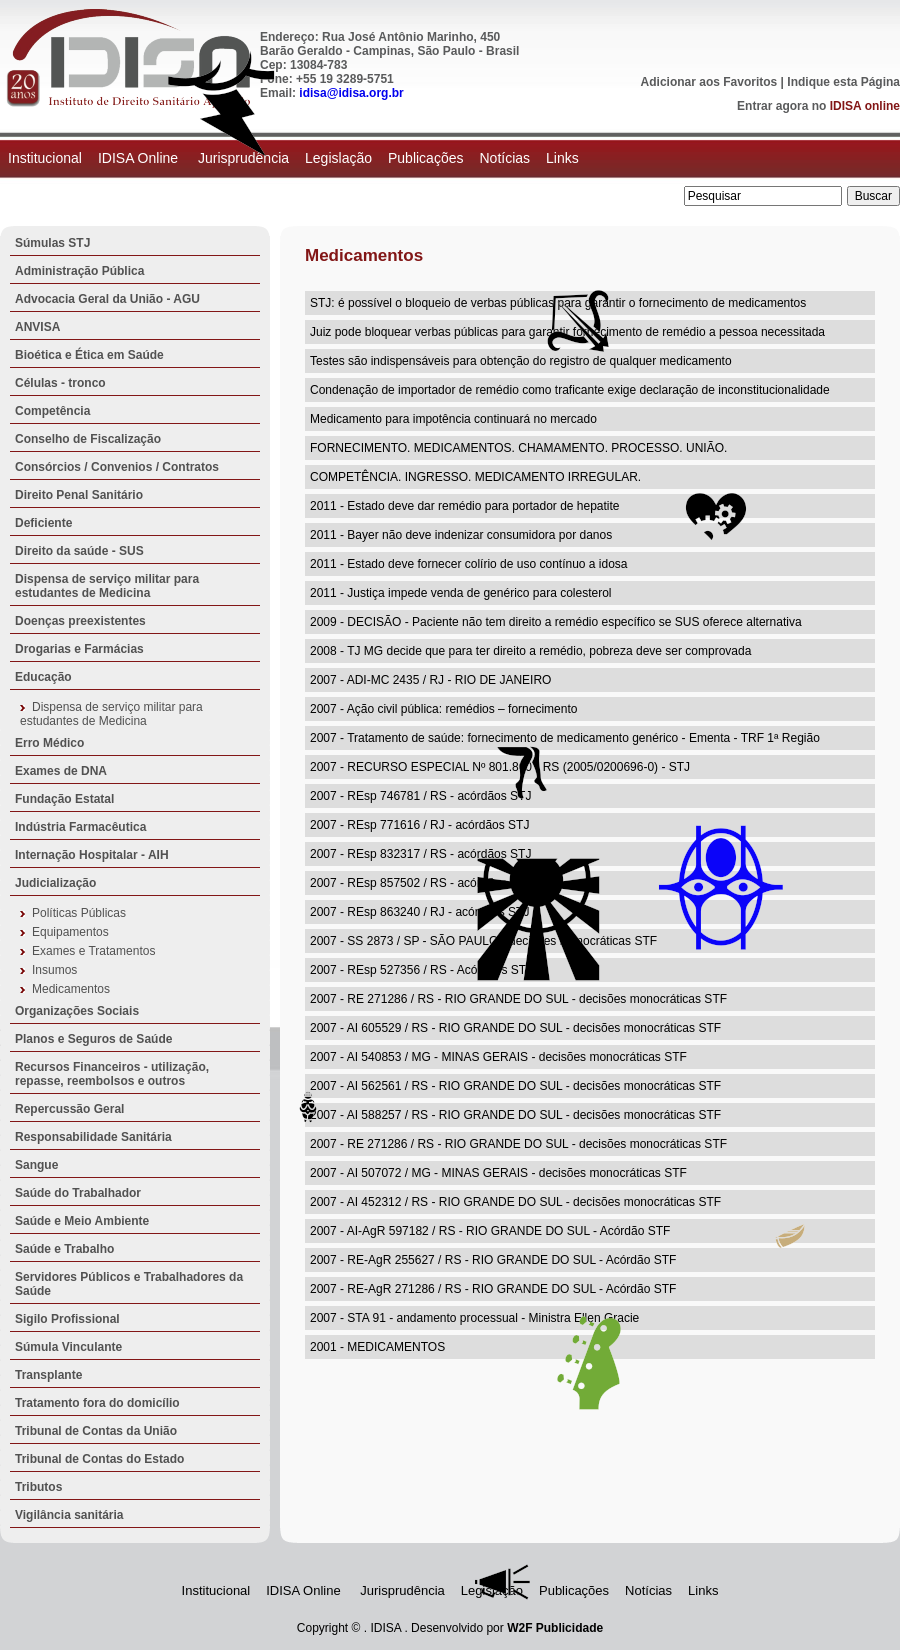 This screenshot has width=900, height=1650. Describe the element at coordinates (578, 321) in the screenshot. I see `activate double shot ability` at that location.